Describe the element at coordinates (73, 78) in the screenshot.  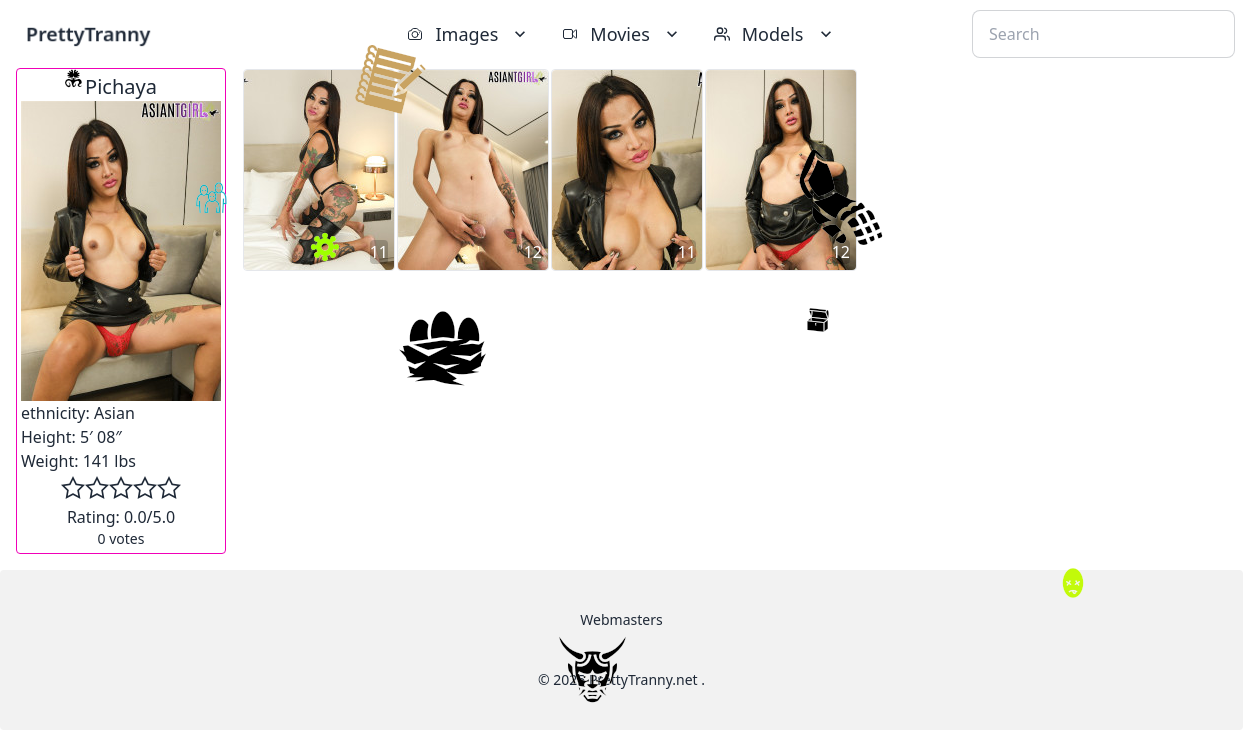
I see `indicates mind control or psychic abilities` at that location.